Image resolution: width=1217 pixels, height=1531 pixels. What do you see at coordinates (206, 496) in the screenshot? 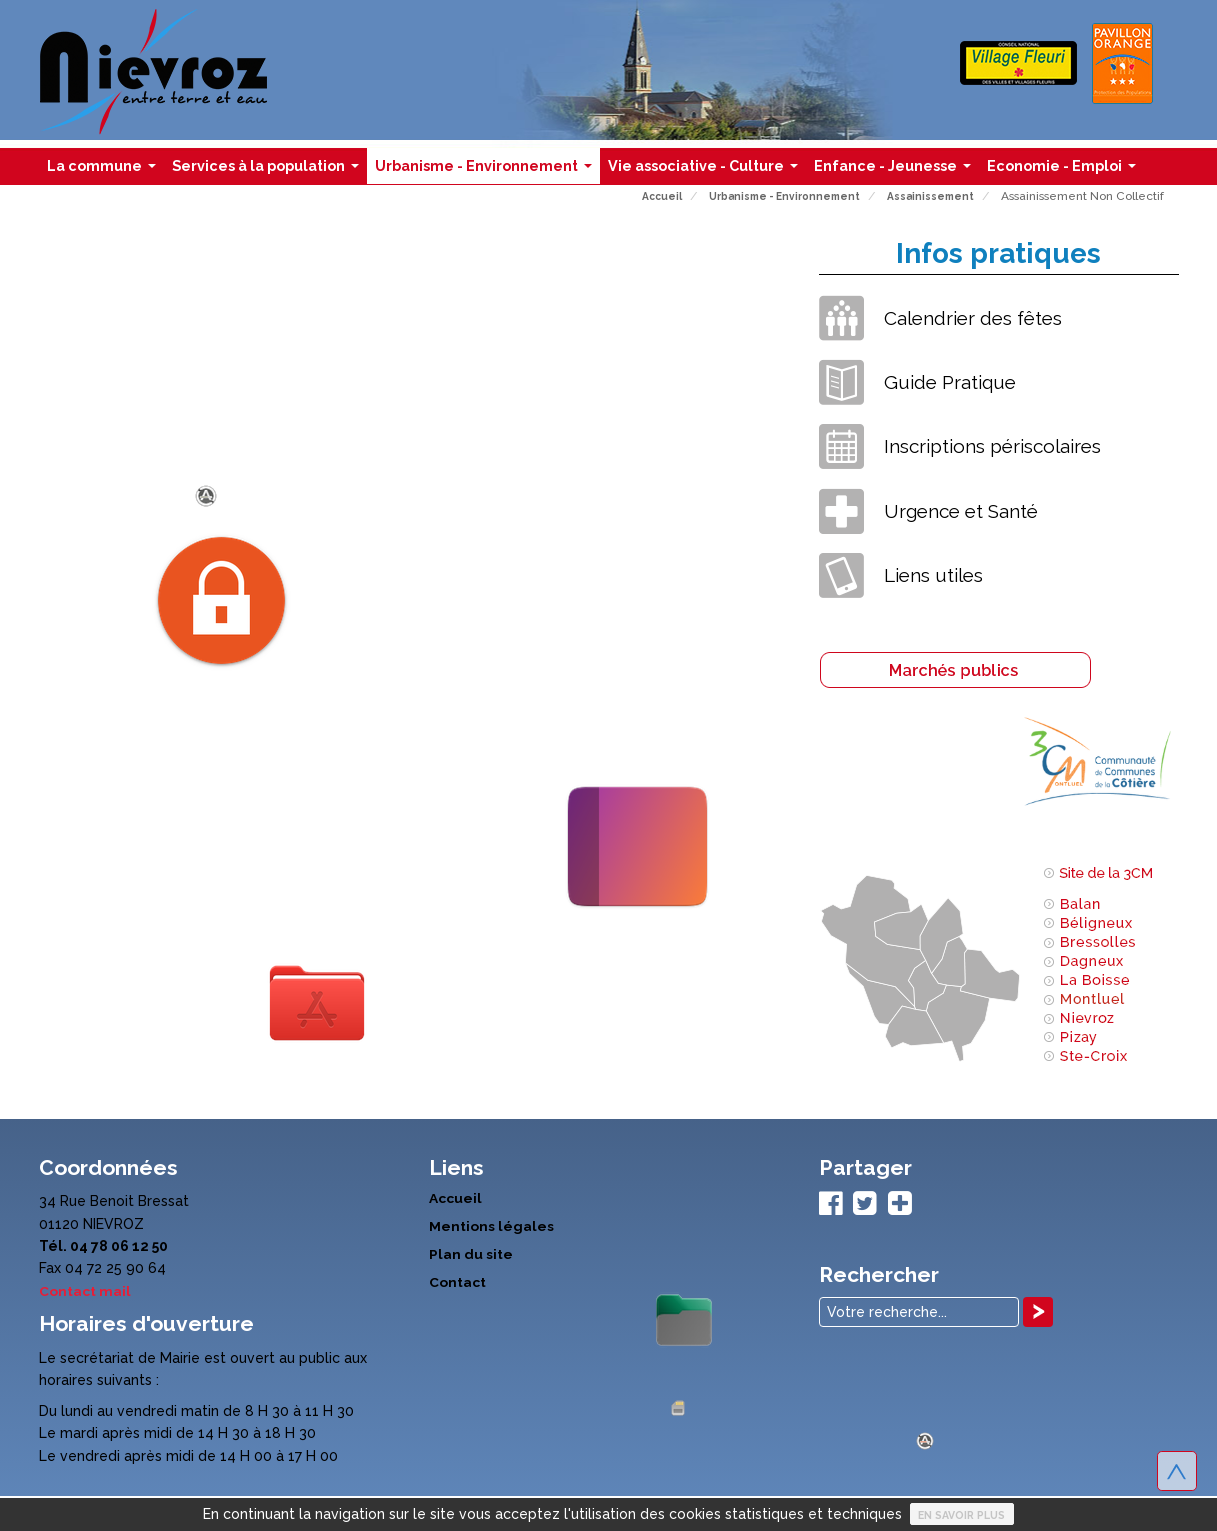
I see `open the software update manager` at bounding box center [206, 496].